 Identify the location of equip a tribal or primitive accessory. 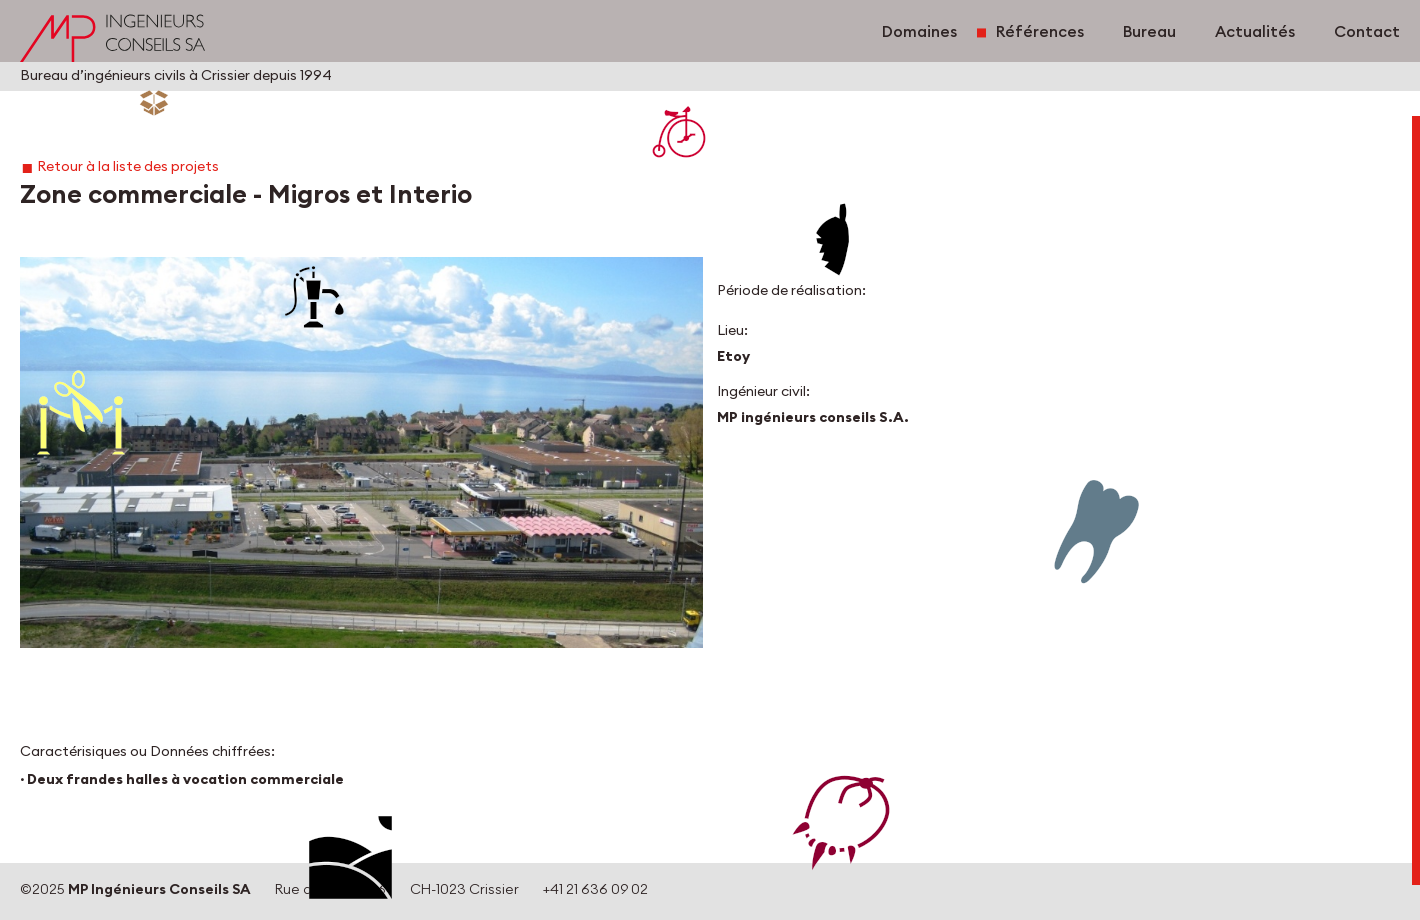
(841, 823).